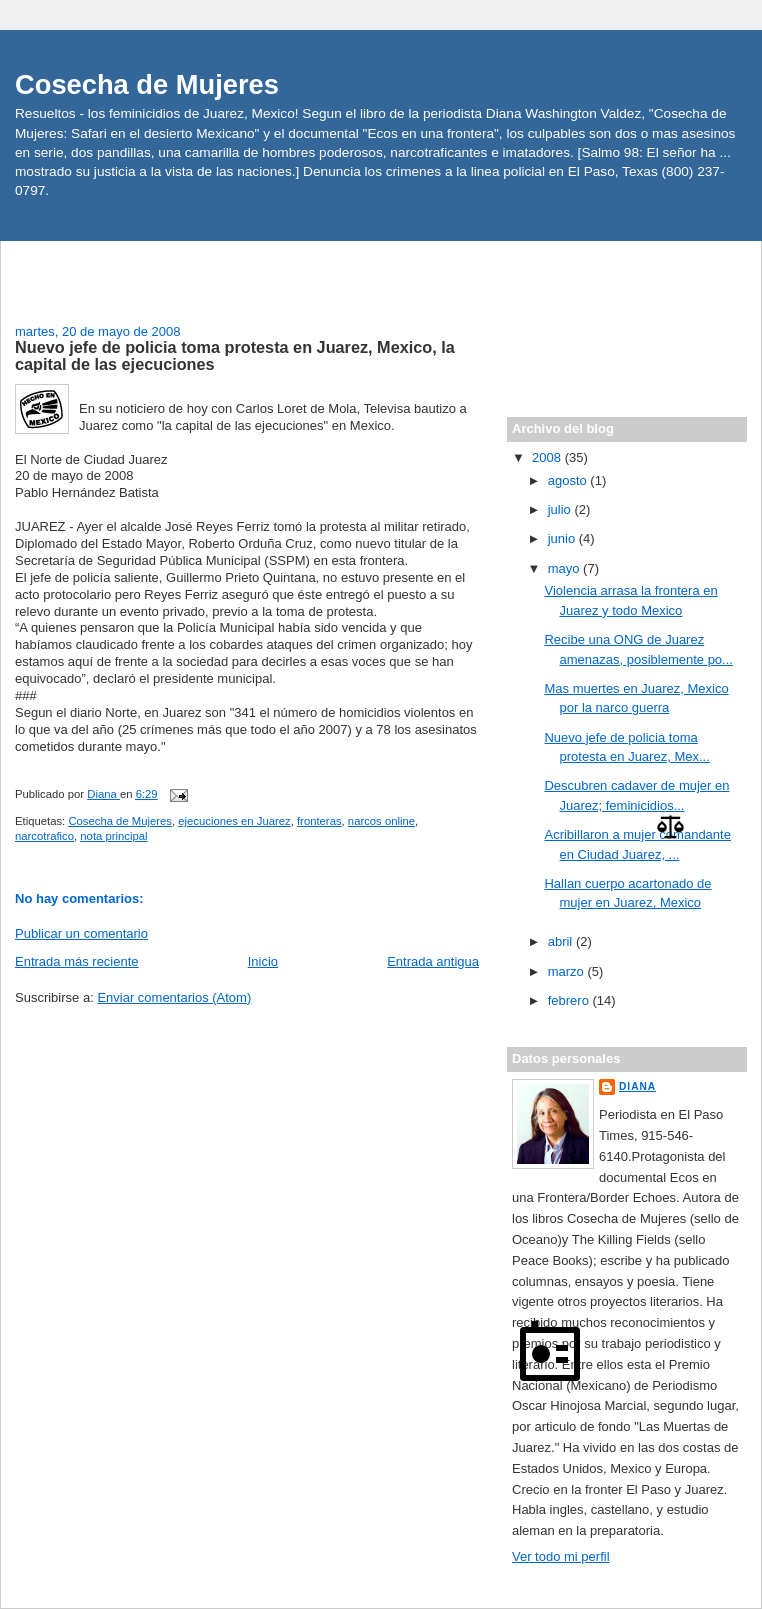 The image size is (762, 1609). What do you see at coordinates (670, 827) in the screenshot?
I see `access legal or terms of service information` at bounding box center [670, 827].